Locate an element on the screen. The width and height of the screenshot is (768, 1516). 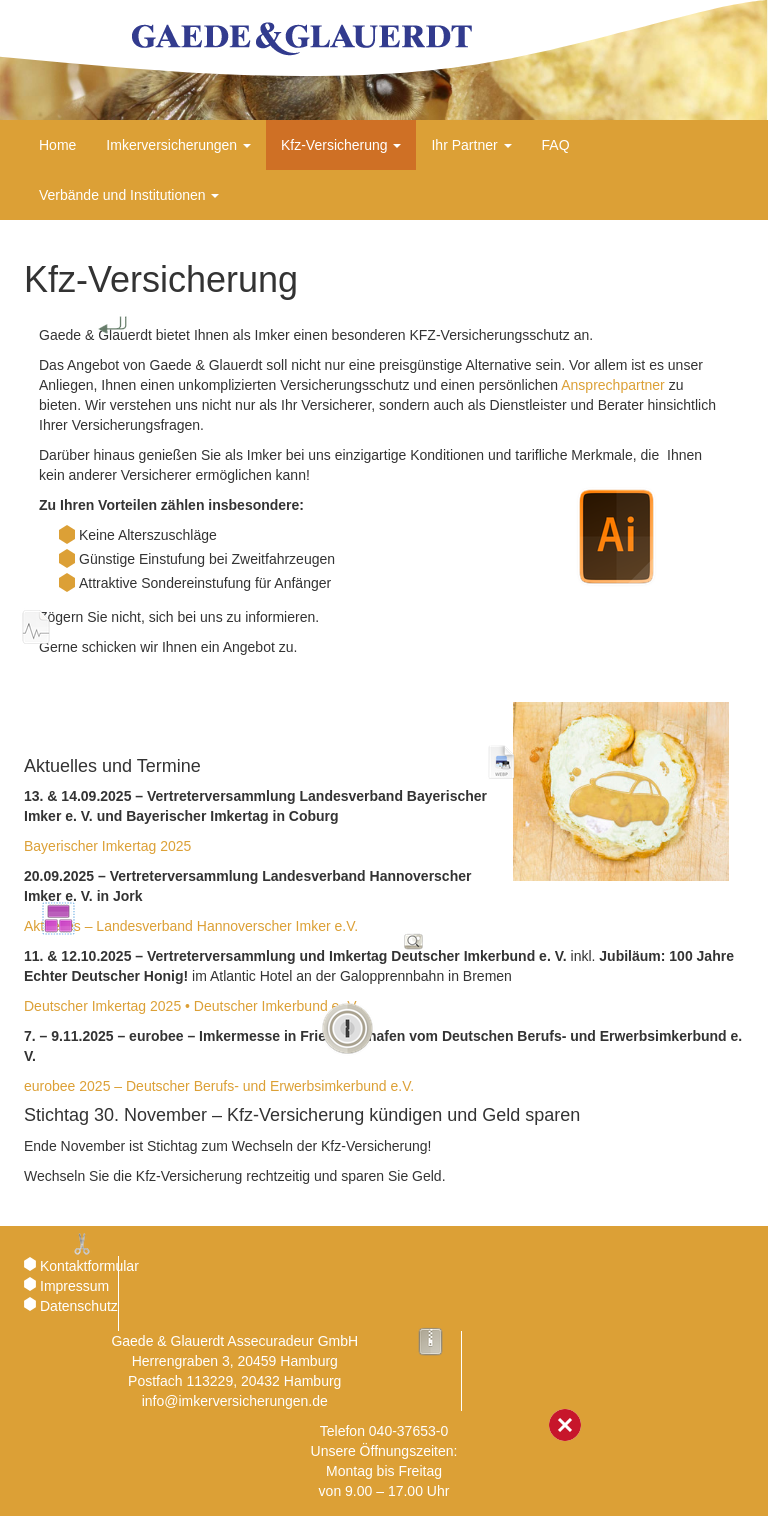
reply to all recipients of an email is located at coordinates (112, 325).